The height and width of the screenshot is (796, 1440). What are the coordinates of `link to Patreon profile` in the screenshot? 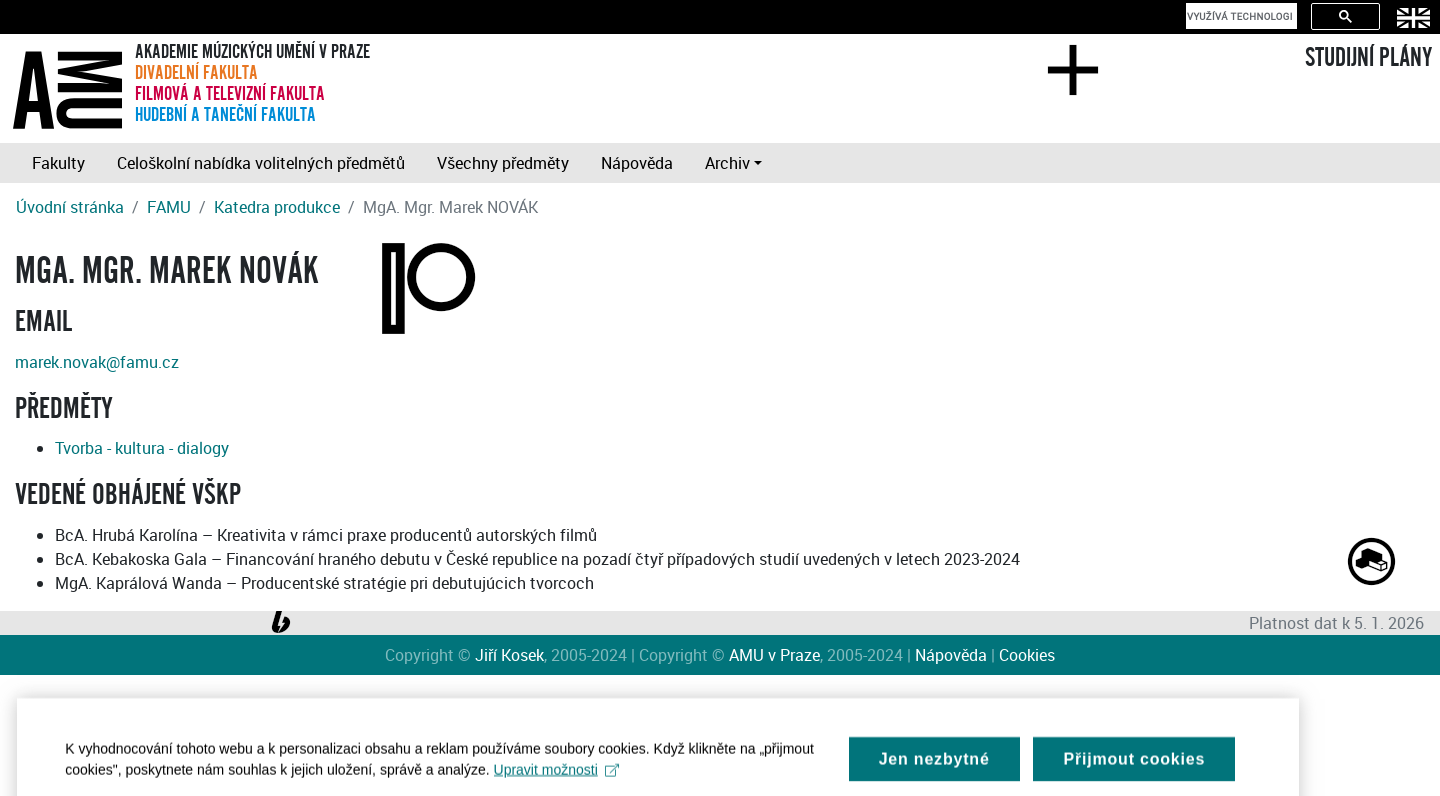 It's located at (427, 288).